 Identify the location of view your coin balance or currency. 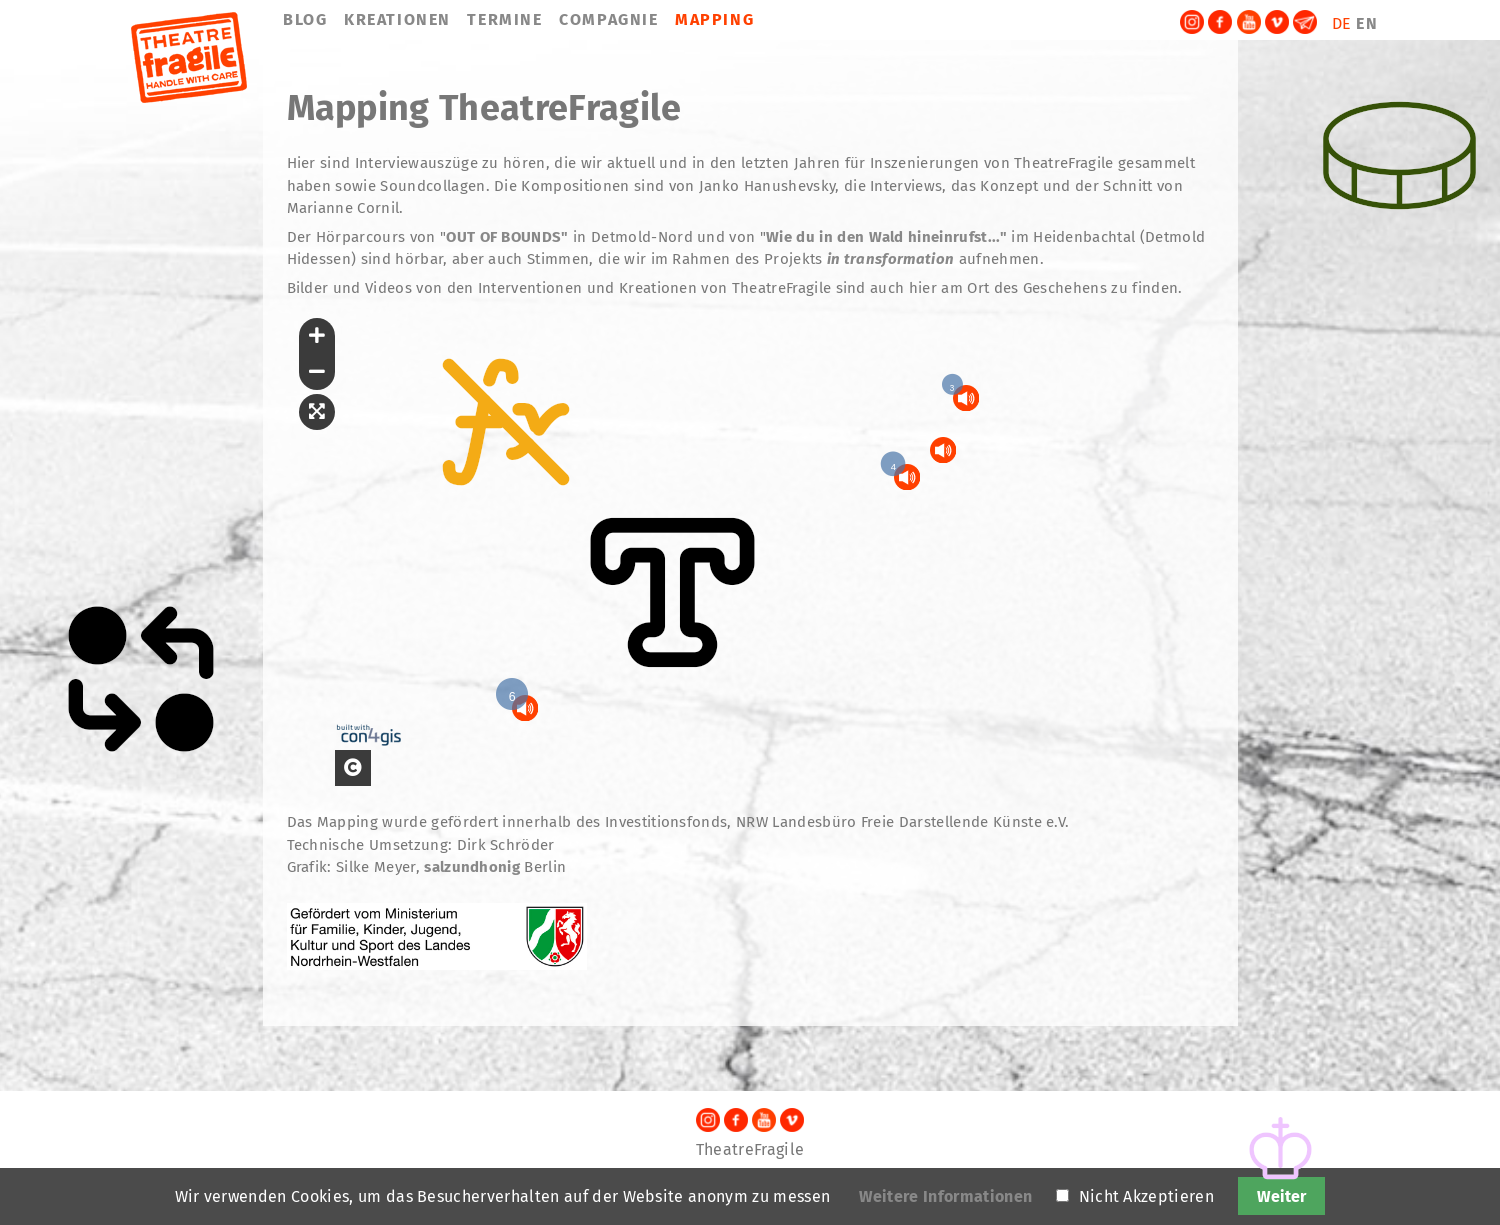
(1399, 155).